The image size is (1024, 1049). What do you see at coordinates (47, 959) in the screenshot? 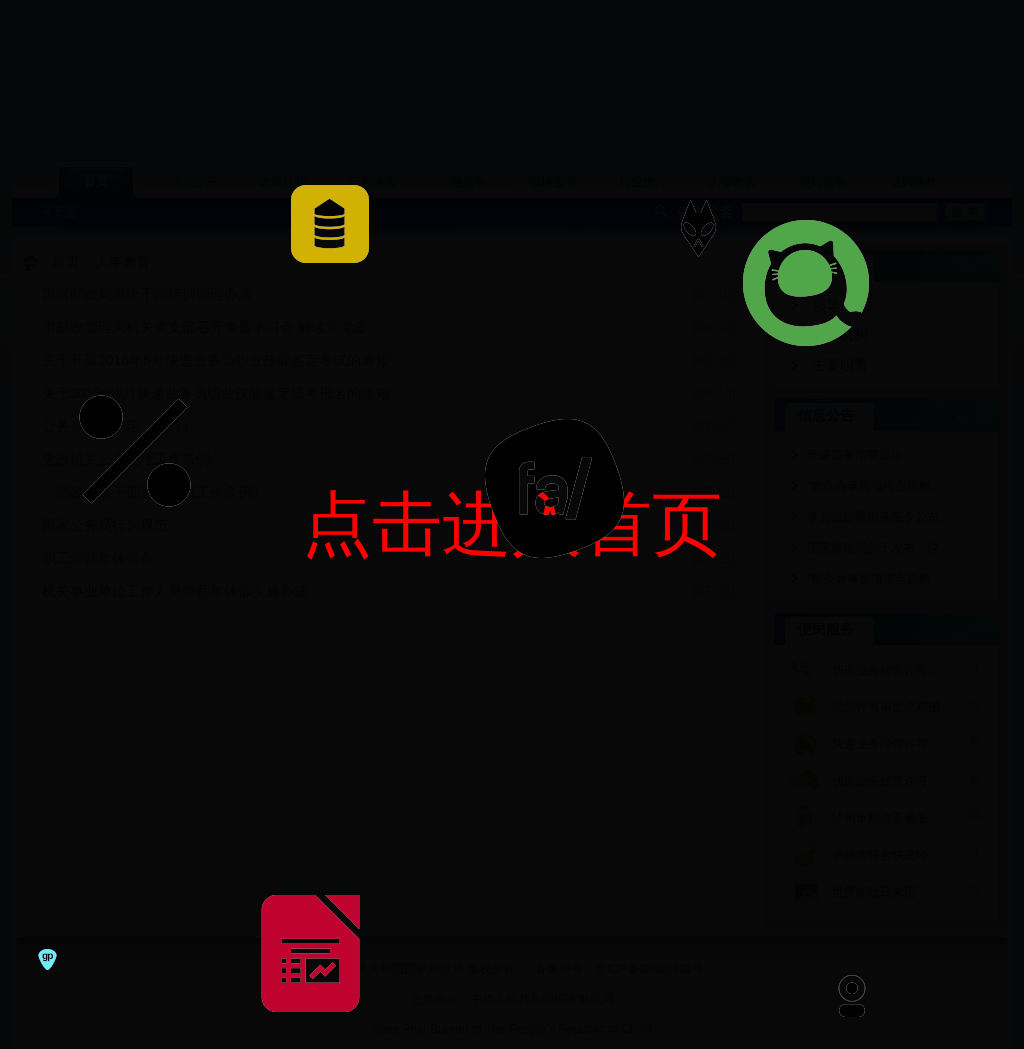
I see `open guitar pro application` at bounding box center [47, 959].